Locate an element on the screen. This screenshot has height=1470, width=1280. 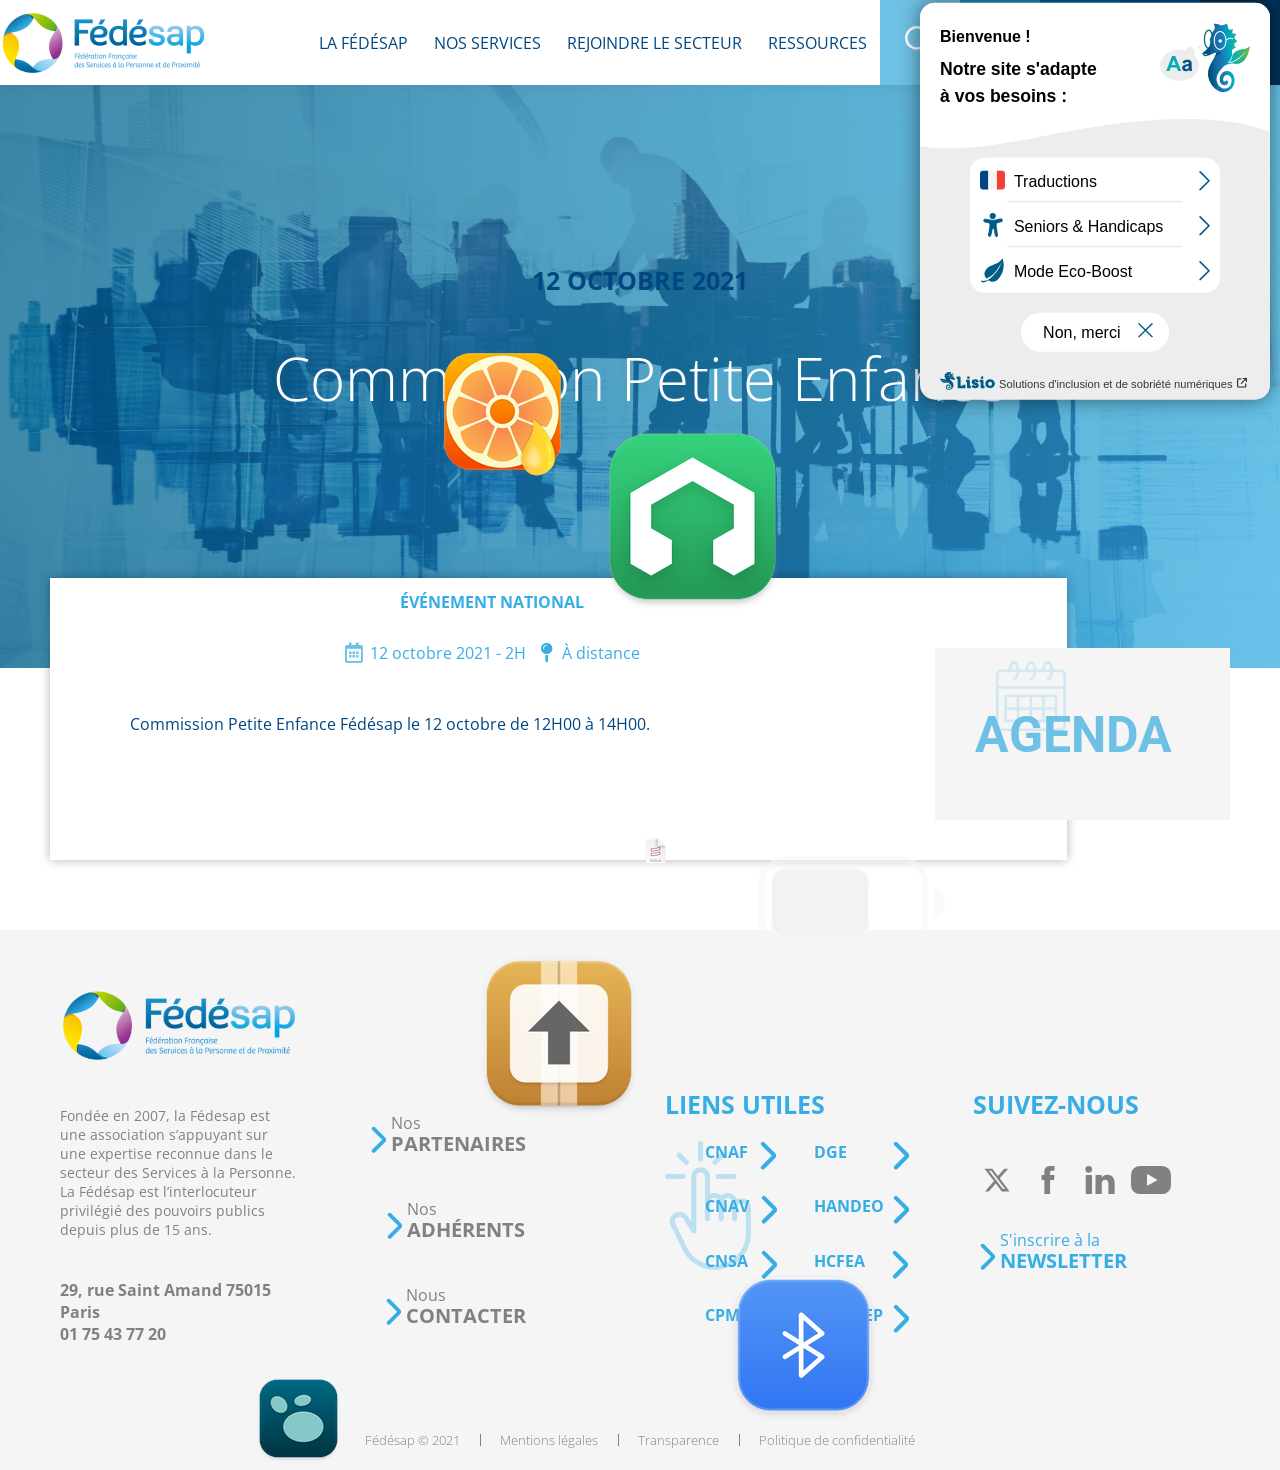
open bluetooth settings is located at coordinates (803, 1347).